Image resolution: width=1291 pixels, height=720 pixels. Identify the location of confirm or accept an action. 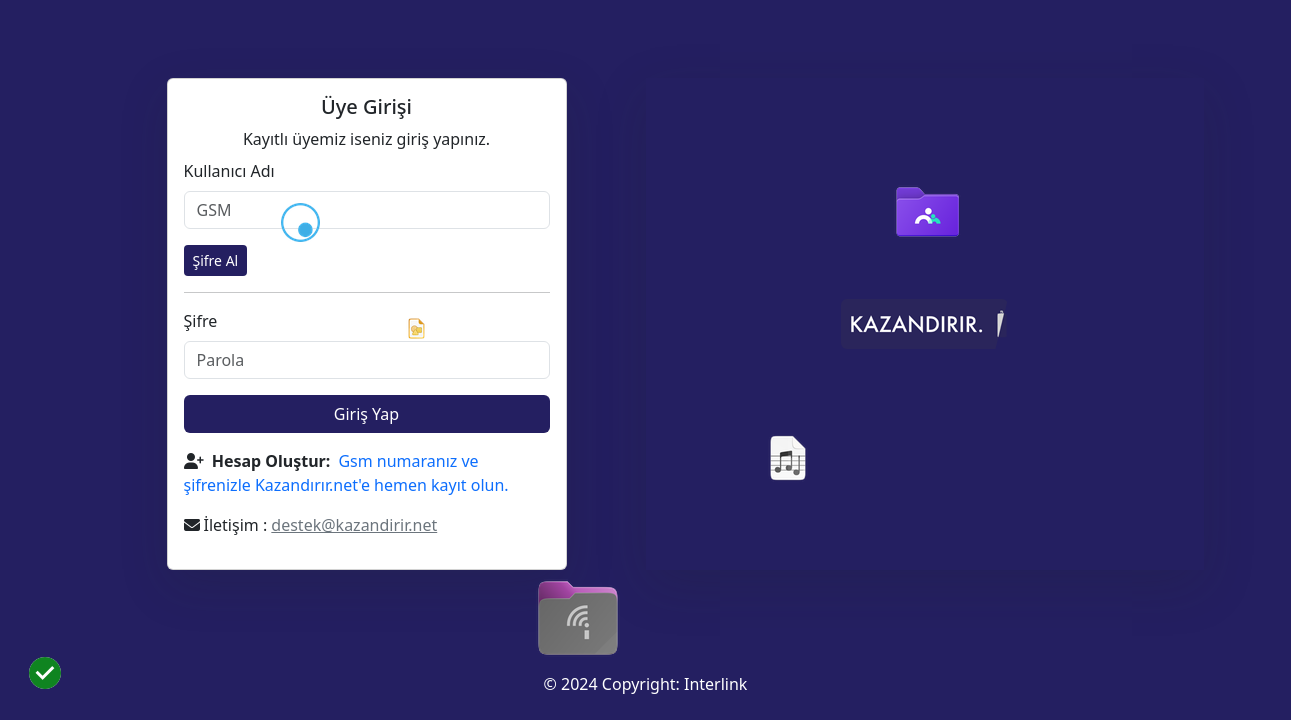
(45, 673).